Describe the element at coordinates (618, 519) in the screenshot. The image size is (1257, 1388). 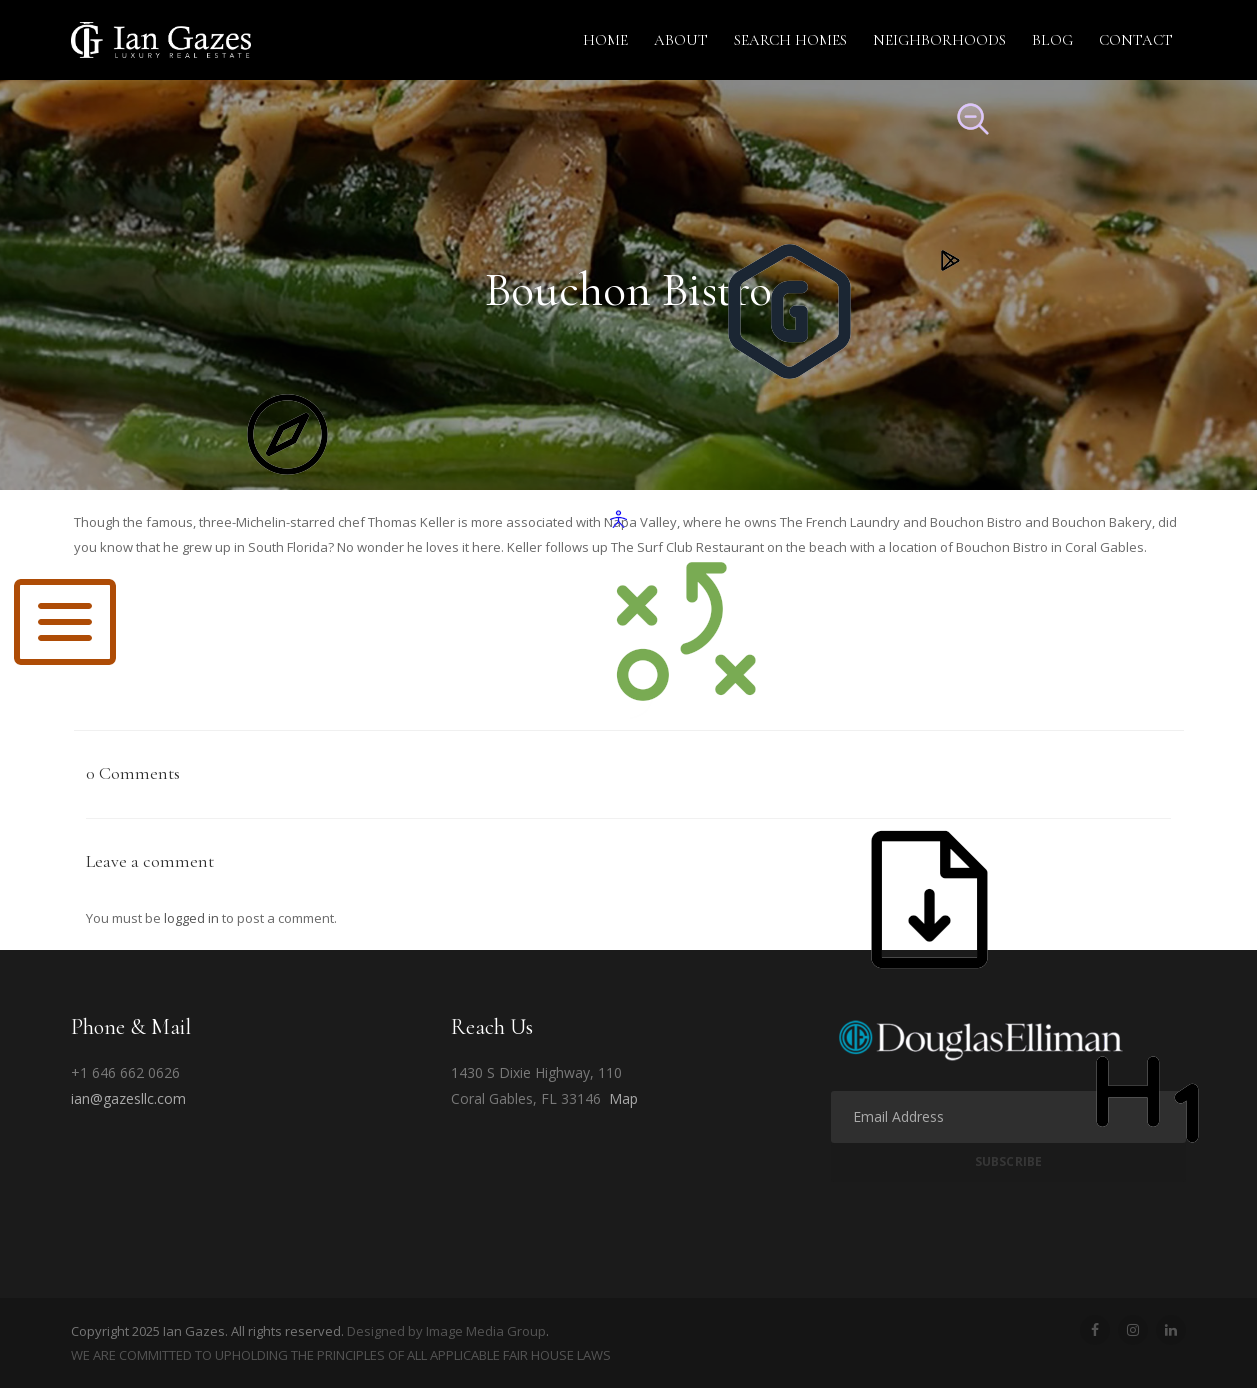
I see `view user profile` at that location.